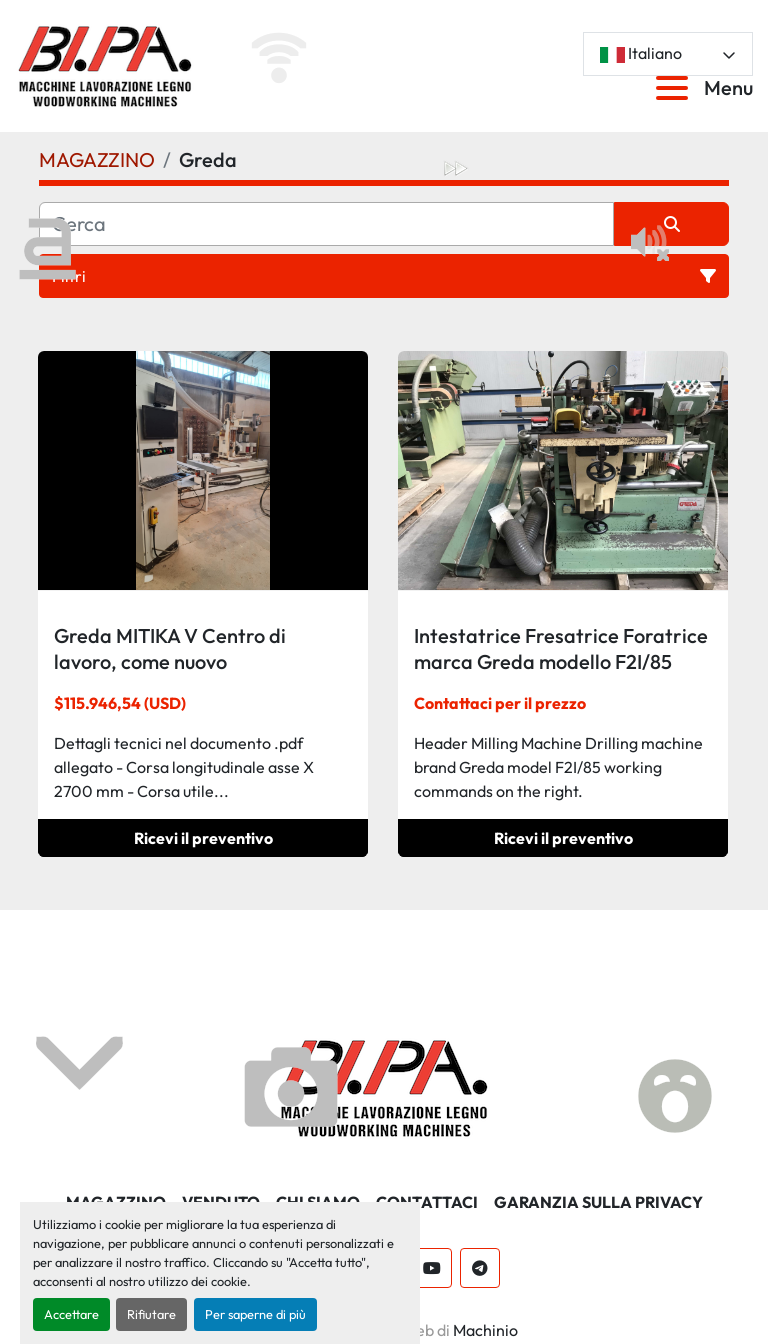  Describe the element at coordinates (675, 1096) in the screenshot. I see `indicates user is tired or bored` at that location.